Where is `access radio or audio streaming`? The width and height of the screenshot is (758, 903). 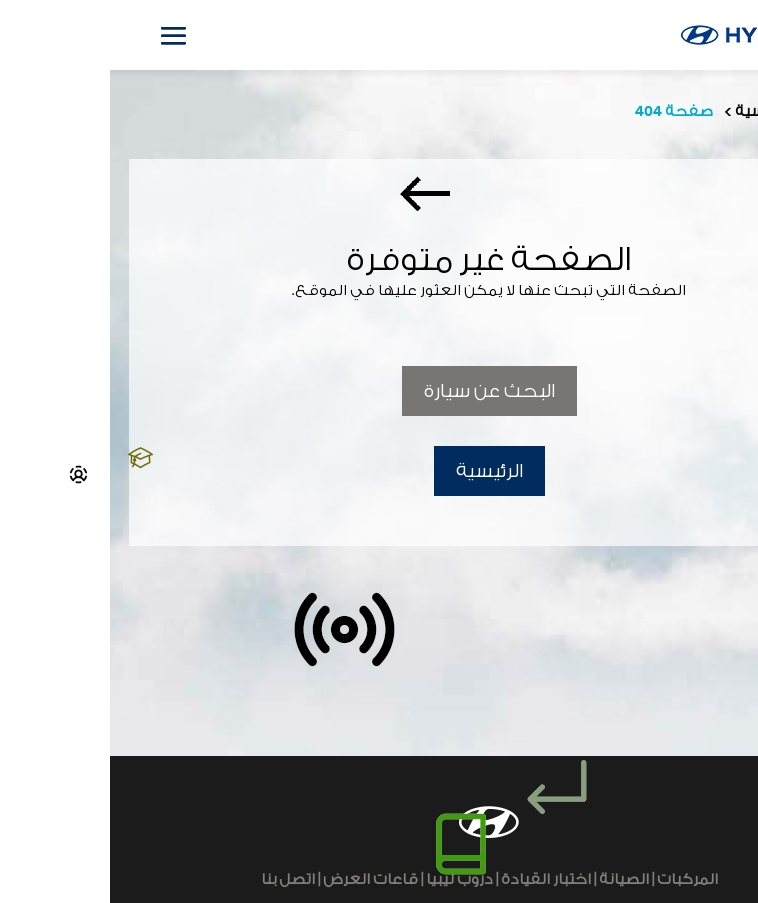 access radio or audio streaming is located at coordinates (344, 629).